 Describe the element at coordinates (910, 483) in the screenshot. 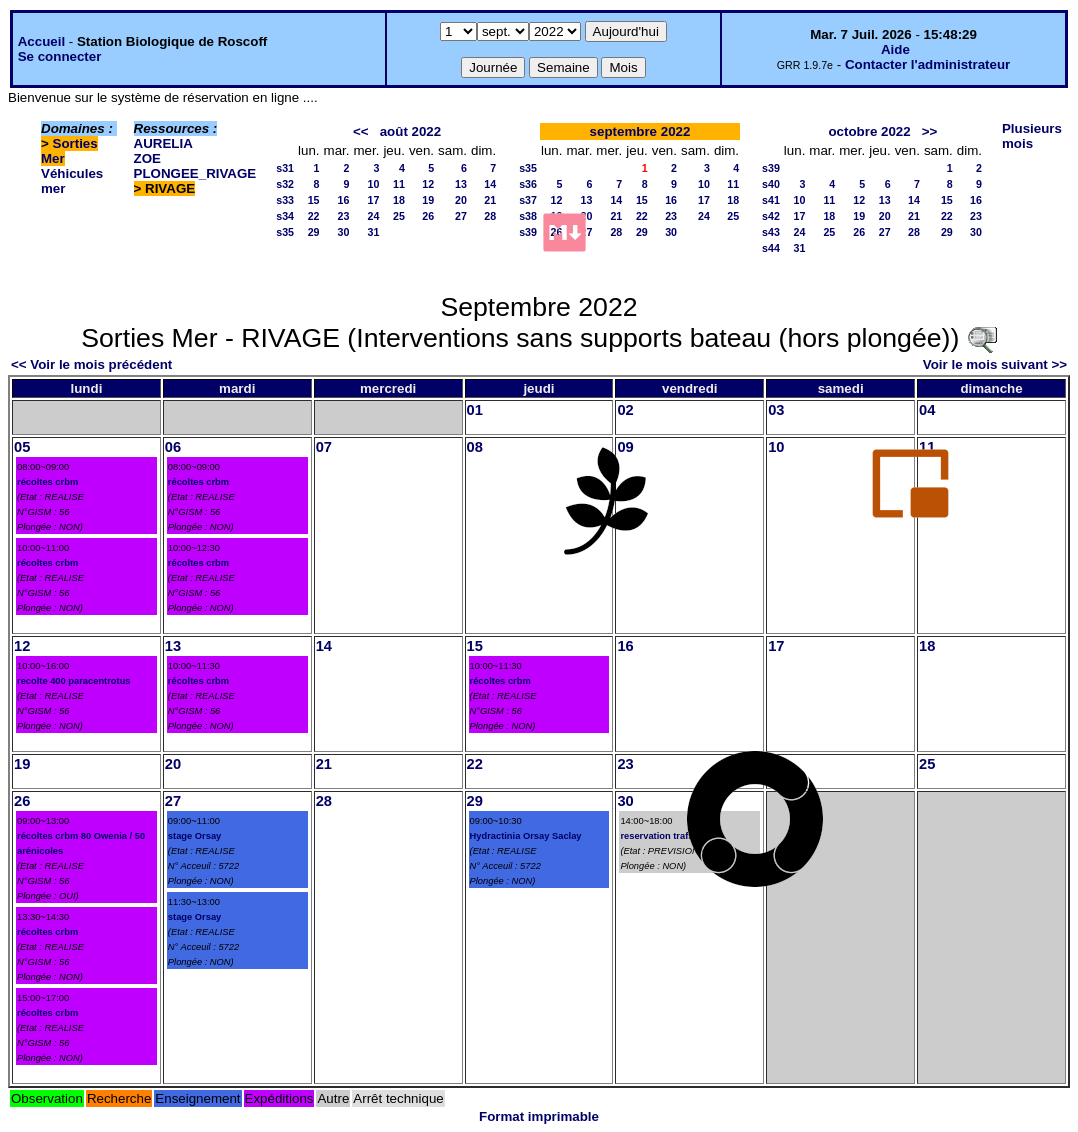

I see `enable picture-in-picture mode` at that location.